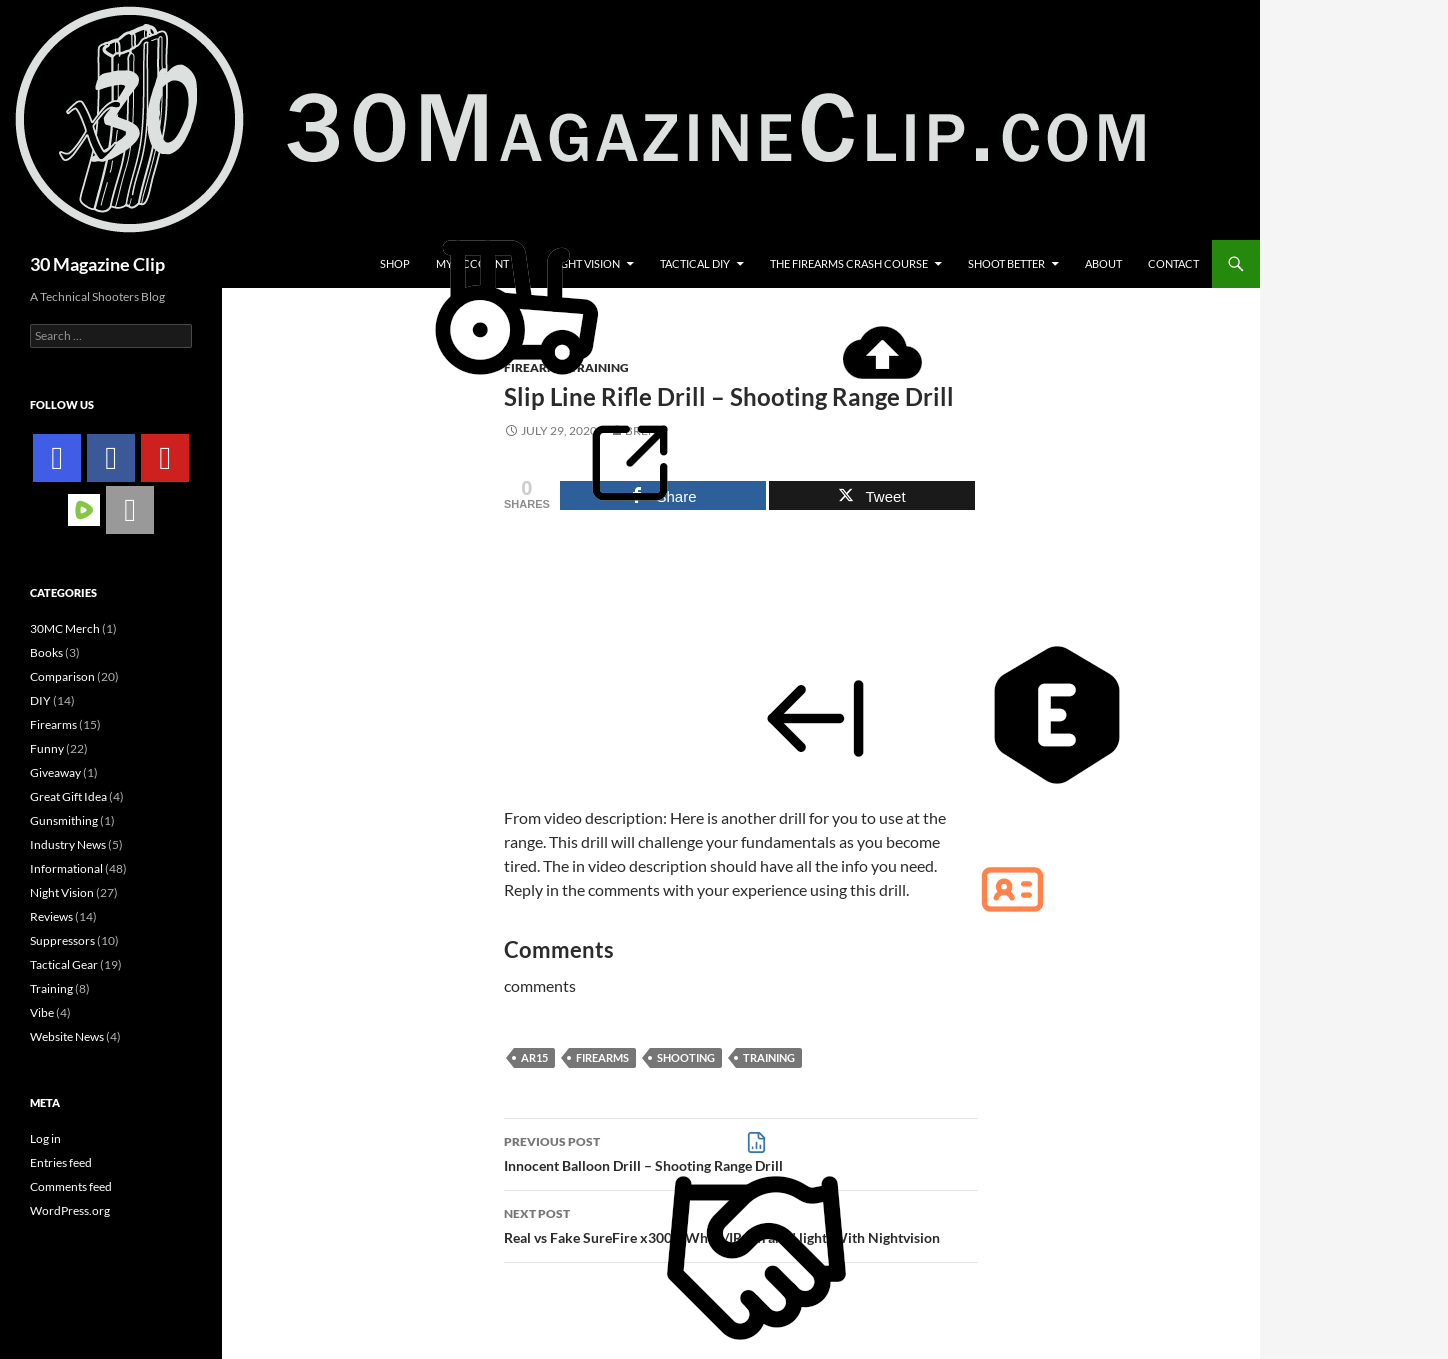 The height and width of the screenshot is (1359, 1448). Describe the element at coordinates (1012, 889) in the screenshot. I see `view your profile or identity information` at that location.